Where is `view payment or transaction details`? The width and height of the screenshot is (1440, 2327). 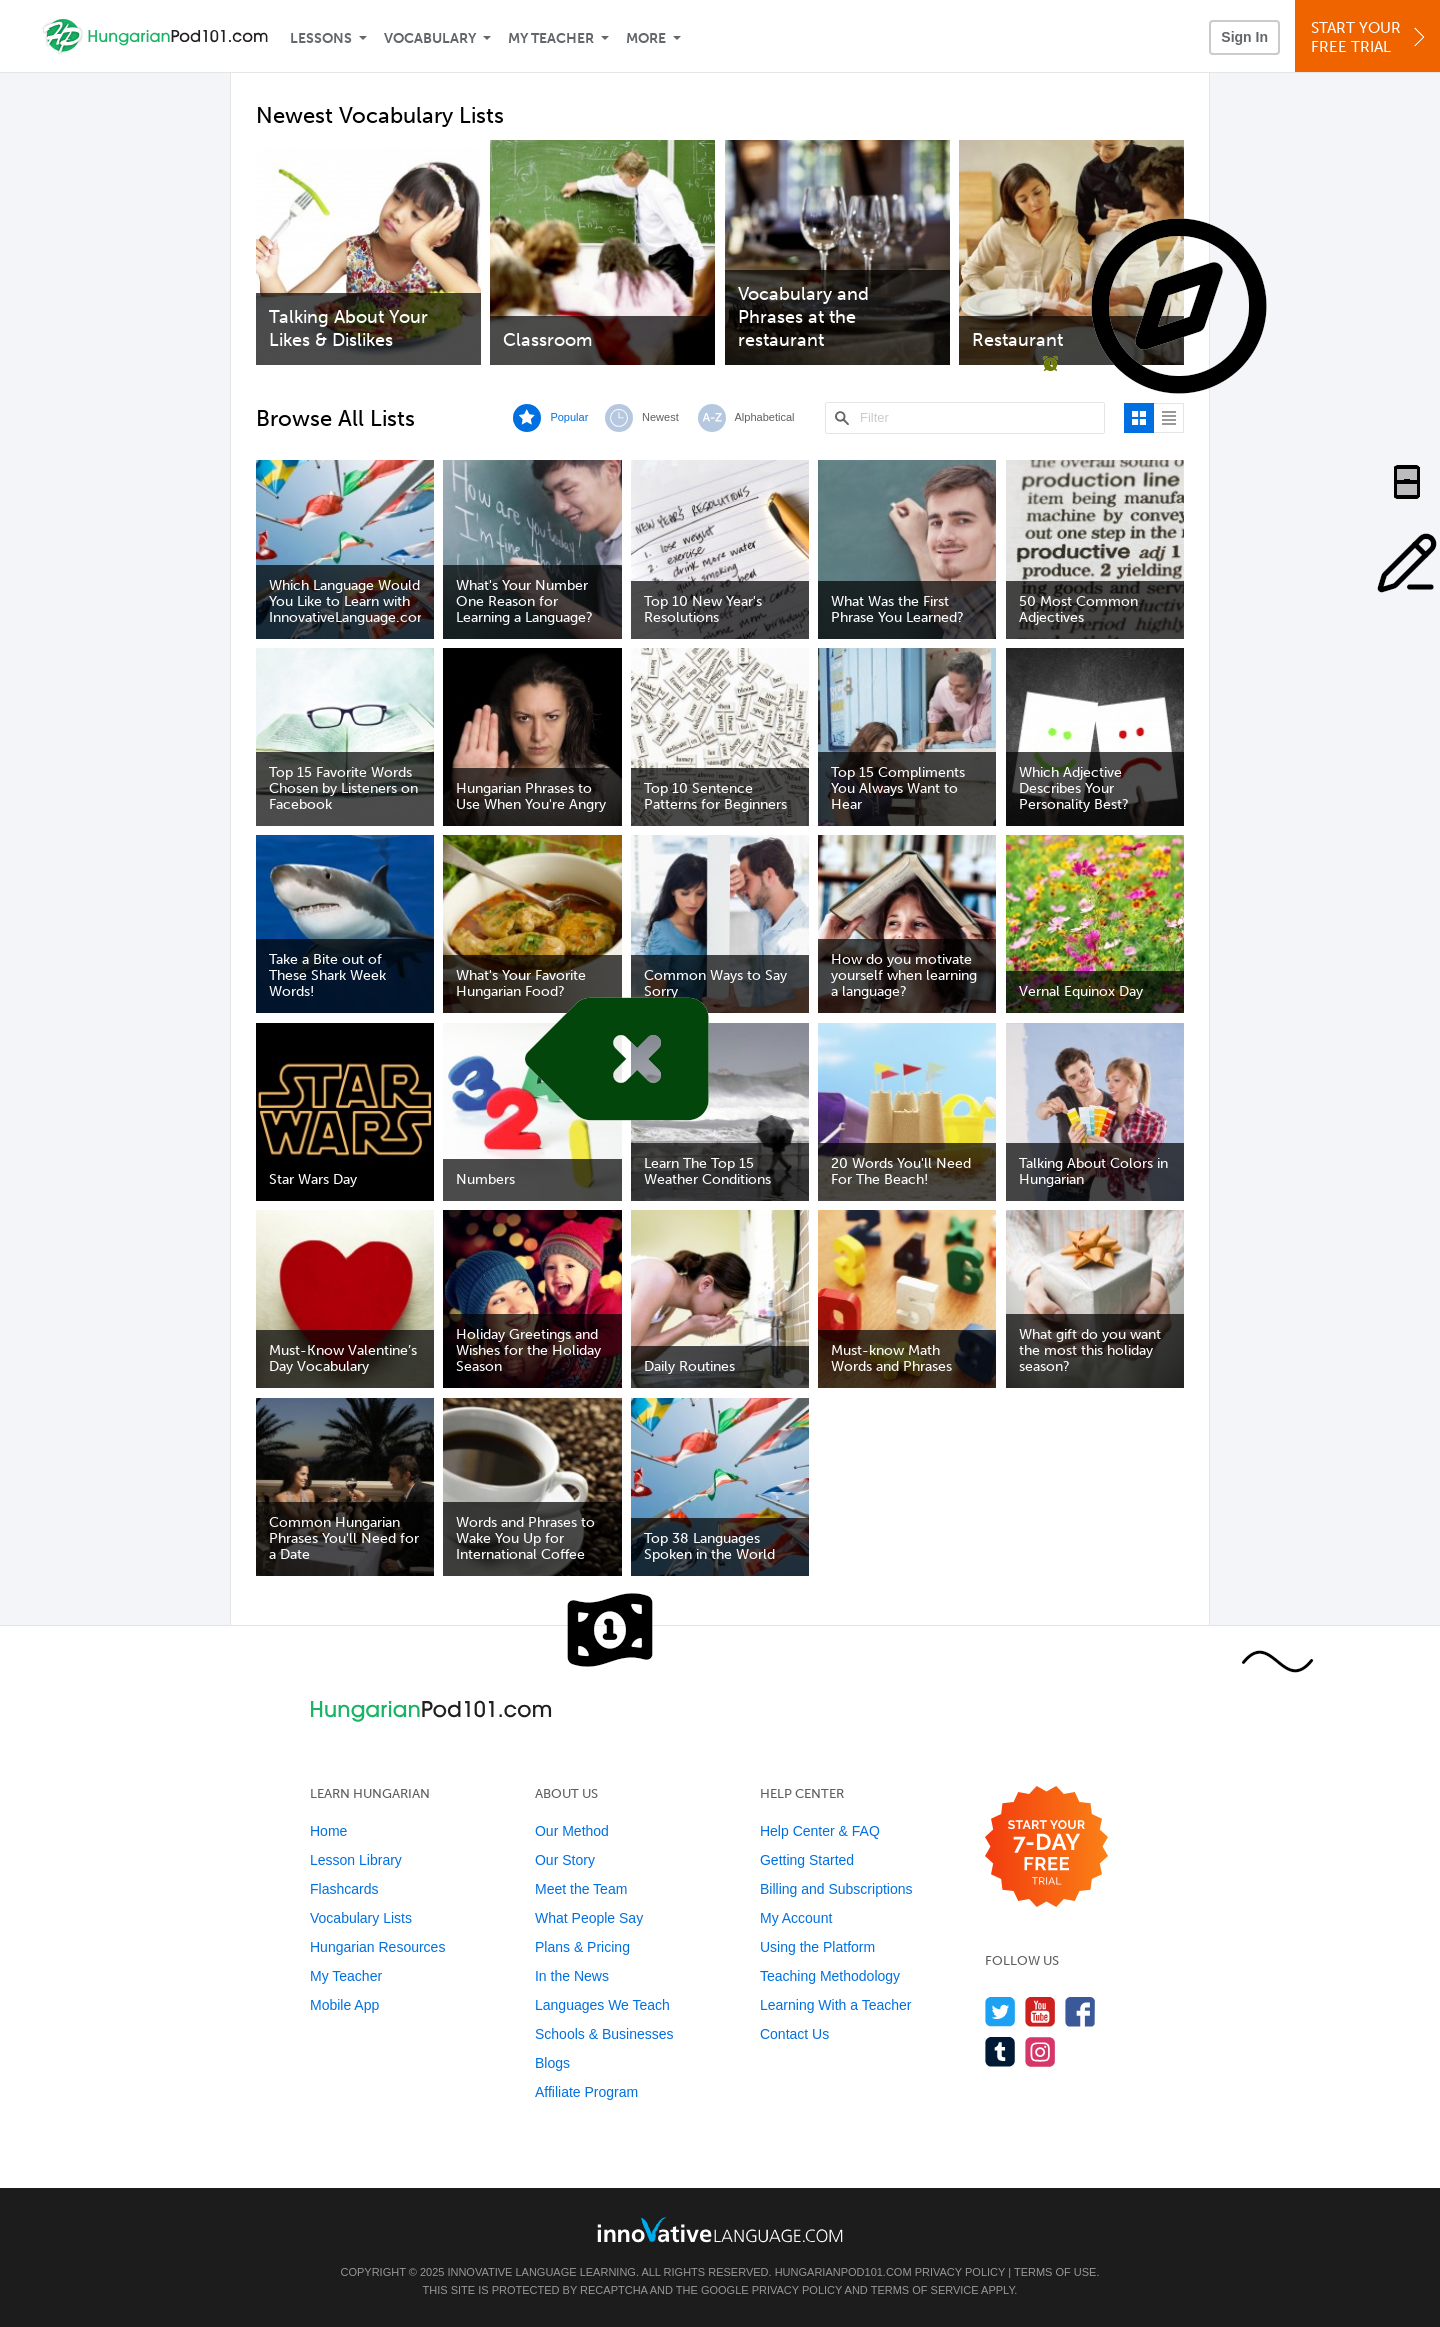
view payment or transaction details is located at coordinates (610, 1630).